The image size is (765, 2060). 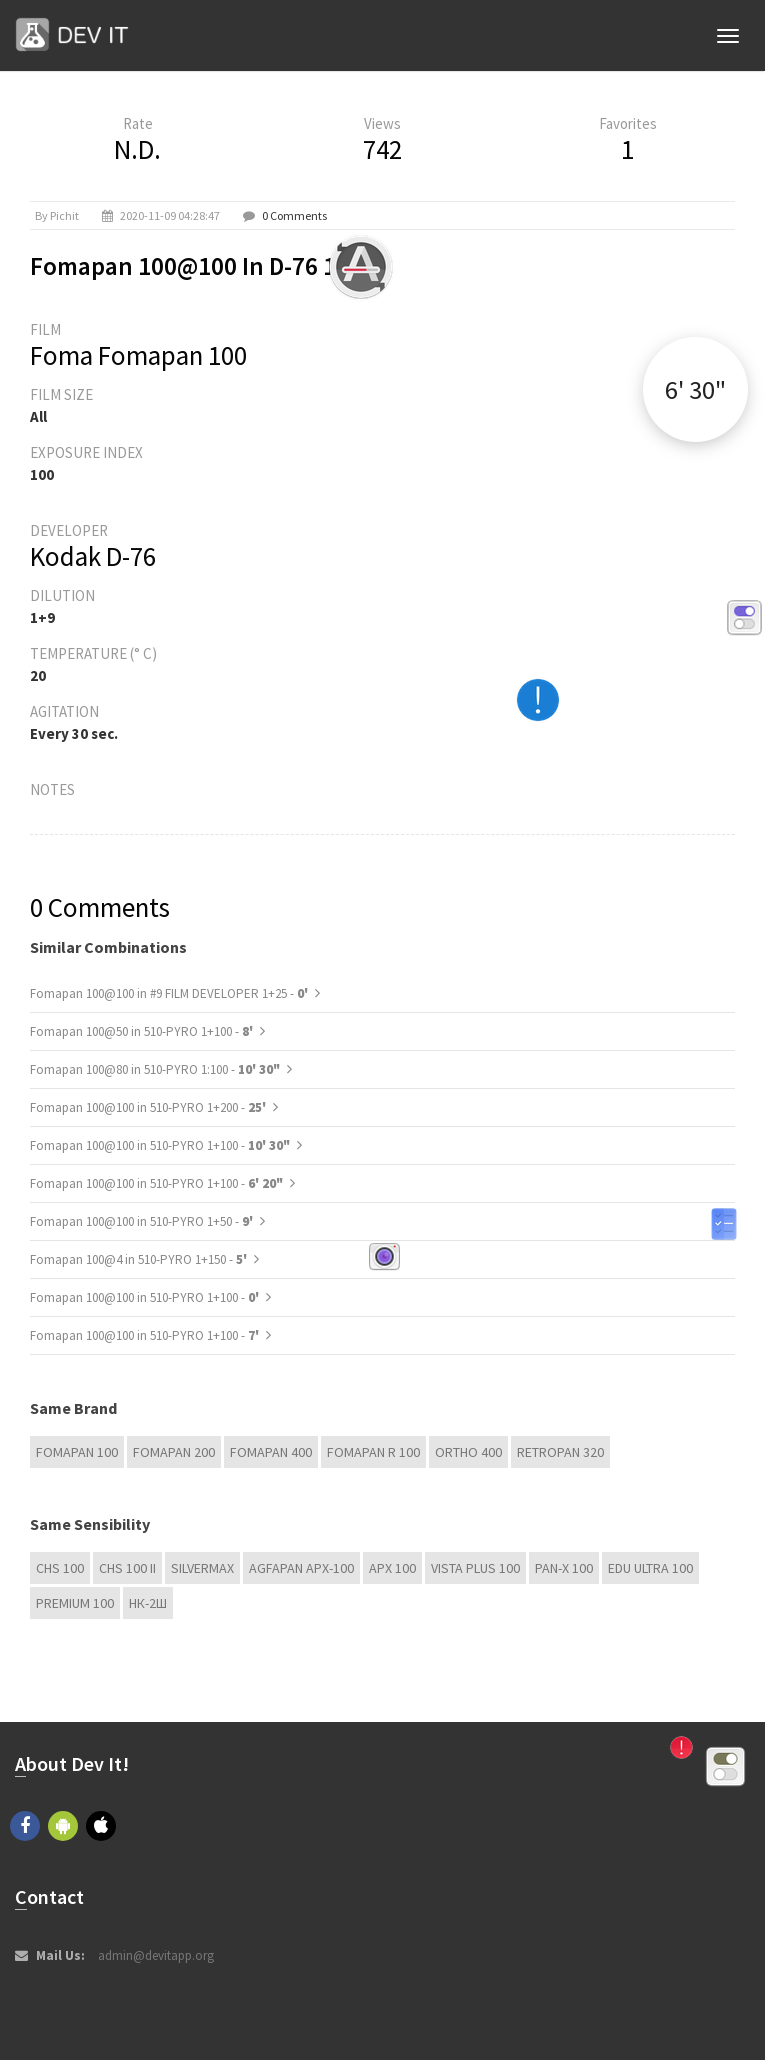 What do you see at coordinates (384, 1256) in the screenshot?
I see `open cheese webcam application` at bounding box center [384, 1256].